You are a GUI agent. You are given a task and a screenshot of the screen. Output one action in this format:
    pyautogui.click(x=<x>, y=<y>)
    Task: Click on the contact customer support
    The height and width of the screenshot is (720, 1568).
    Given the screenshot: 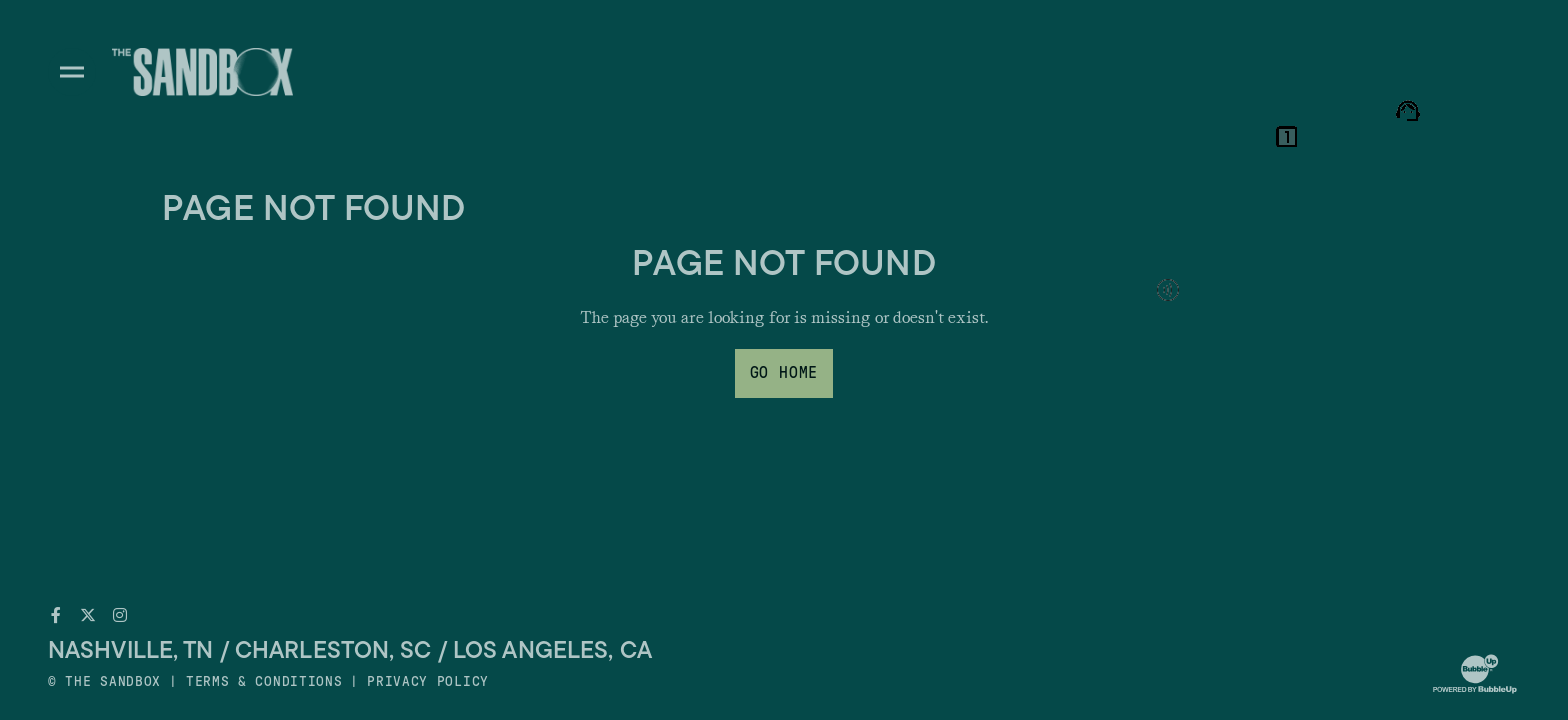 What is the action you would take?
    pyautogui.click(x=1408, y=111)
    